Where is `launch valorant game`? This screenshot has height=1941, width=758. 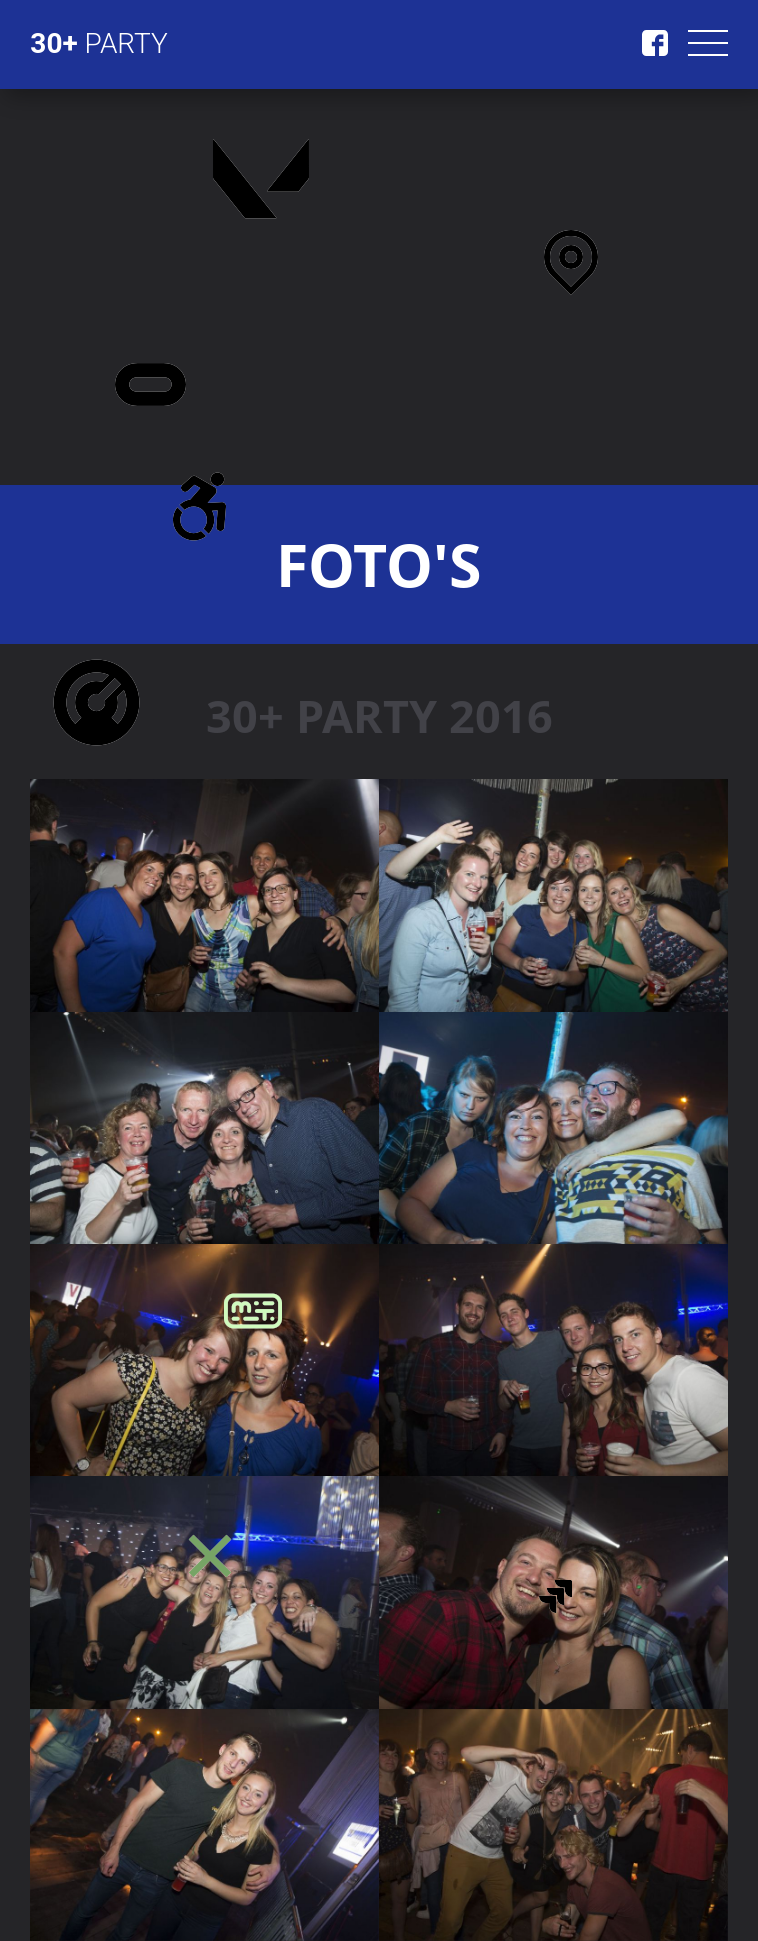 launch valorant game is located at coordinates (261, 179).